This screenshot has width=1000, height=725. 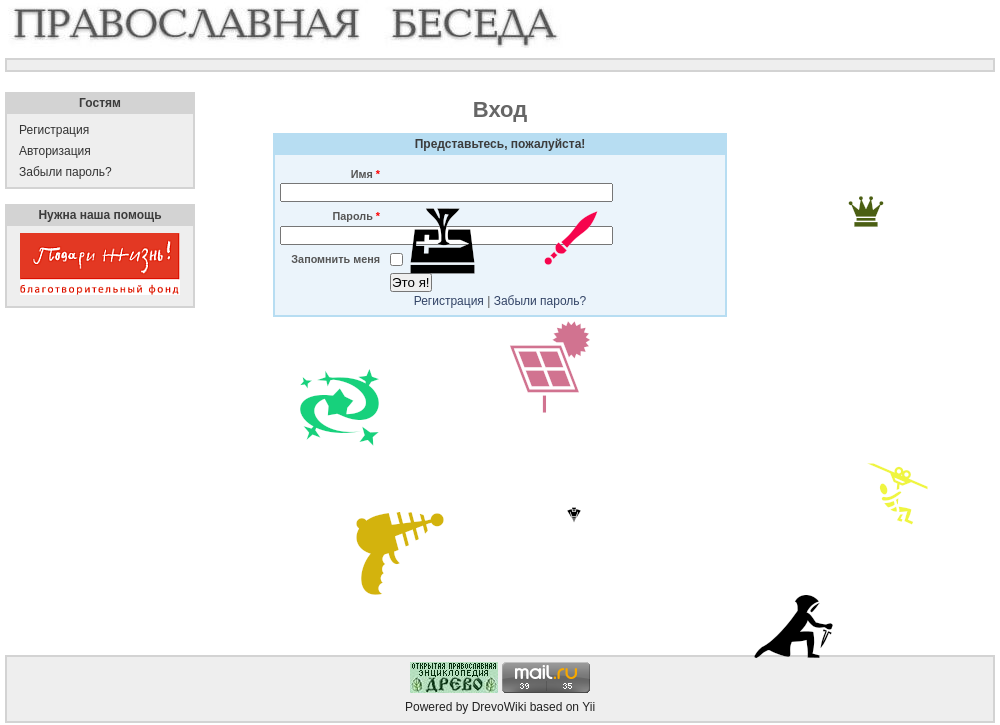 I want to click on select ray gun weapon in game, so click(x=399, y=550).